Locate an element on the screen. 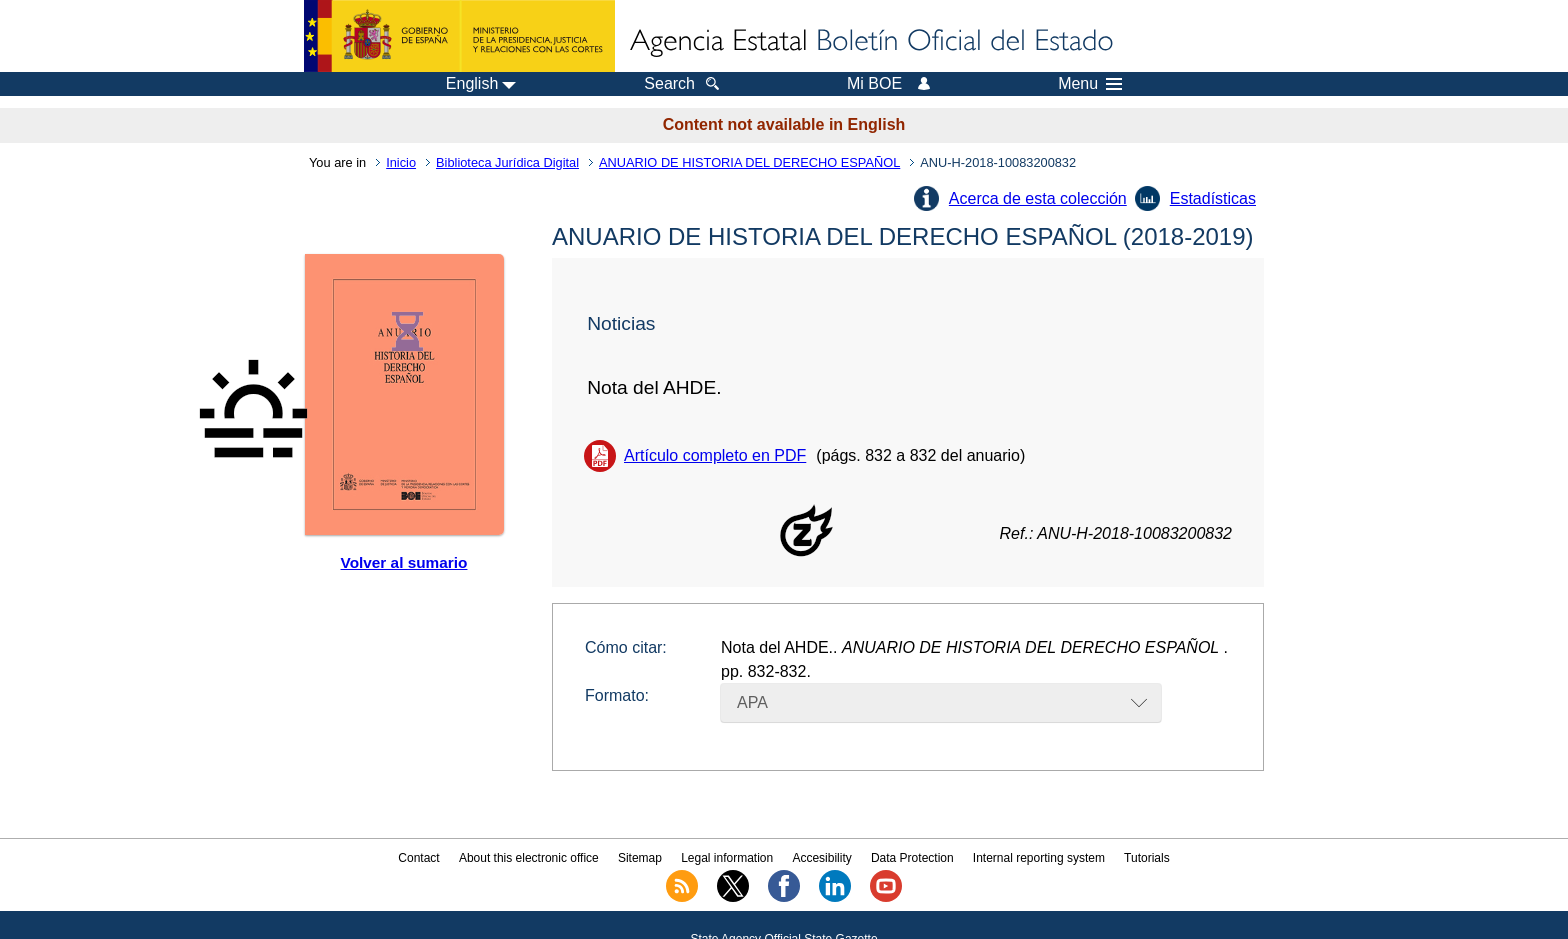 Image resolution: width=1568 pixels, height=939 pixels. indicates a process is loading or in progress is located at coordinates (407, 331).